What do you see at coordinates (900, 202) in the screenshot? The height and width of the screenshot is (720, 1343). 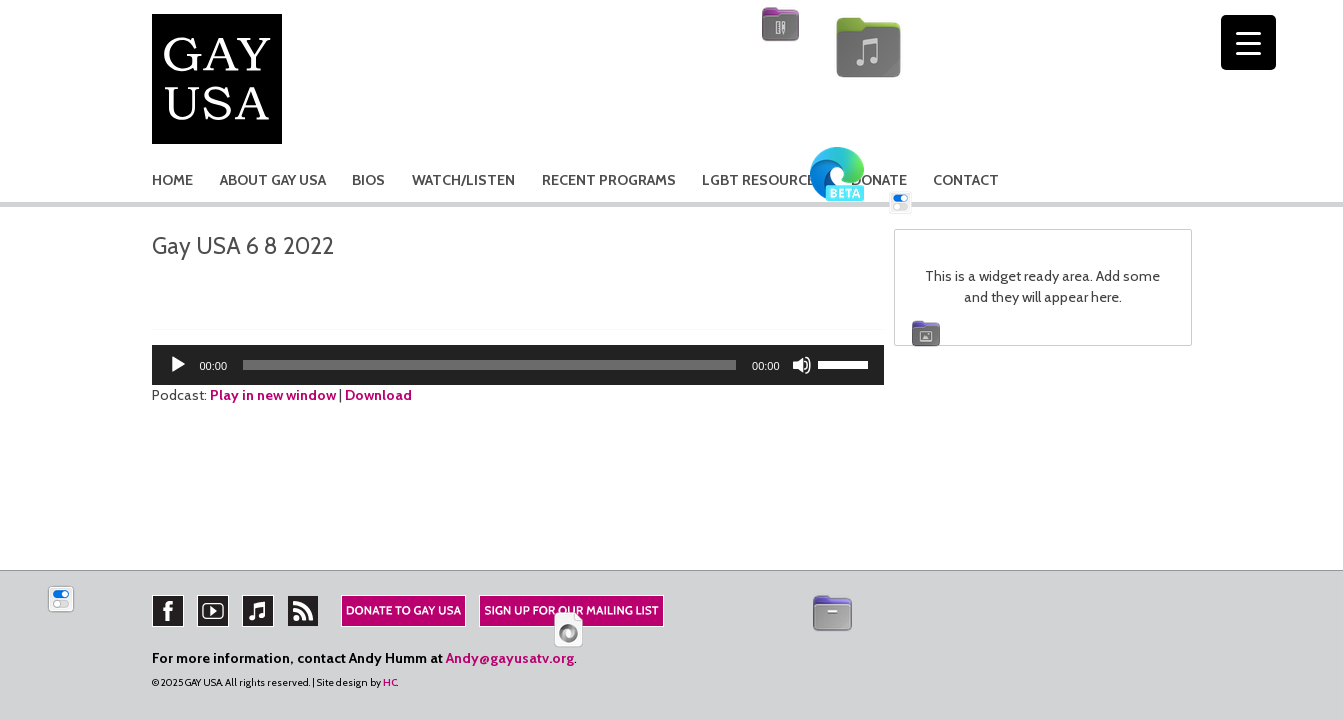 I see `open gnome tweaks application` at bounding box center [900, 202].